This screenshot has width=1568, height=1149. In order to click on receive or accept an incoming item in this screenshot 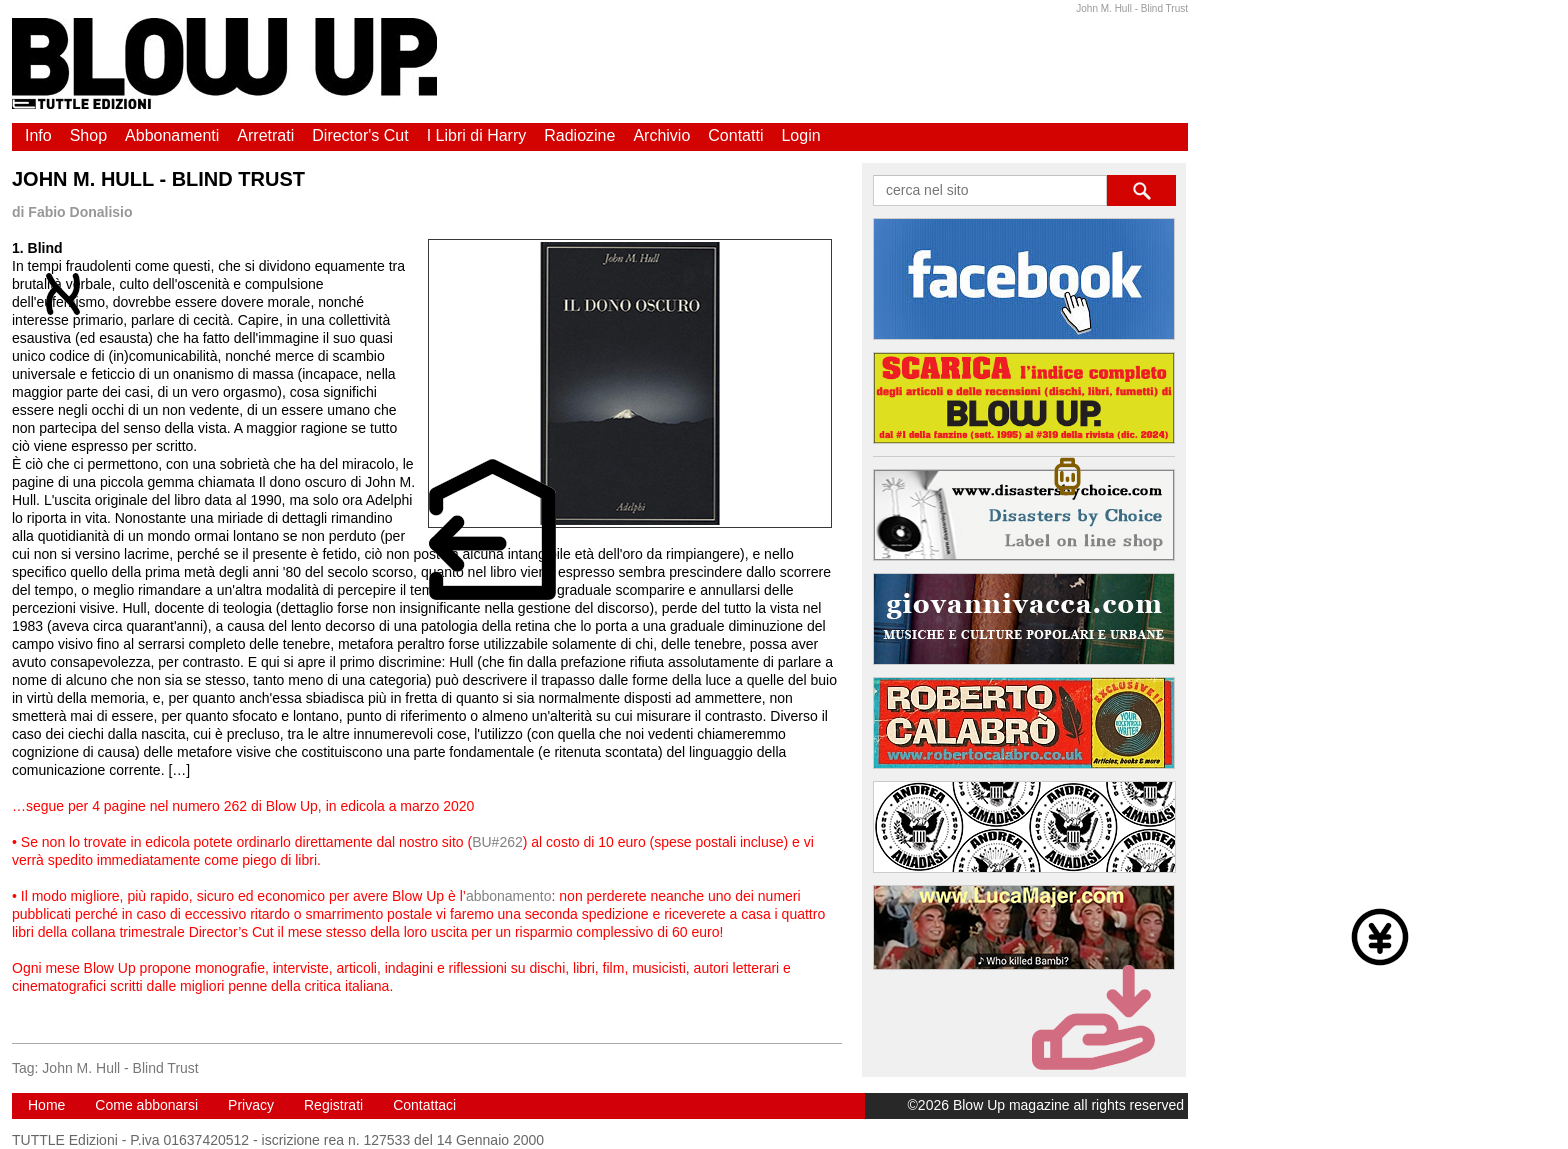, I will do `click(1096, 1023)`.